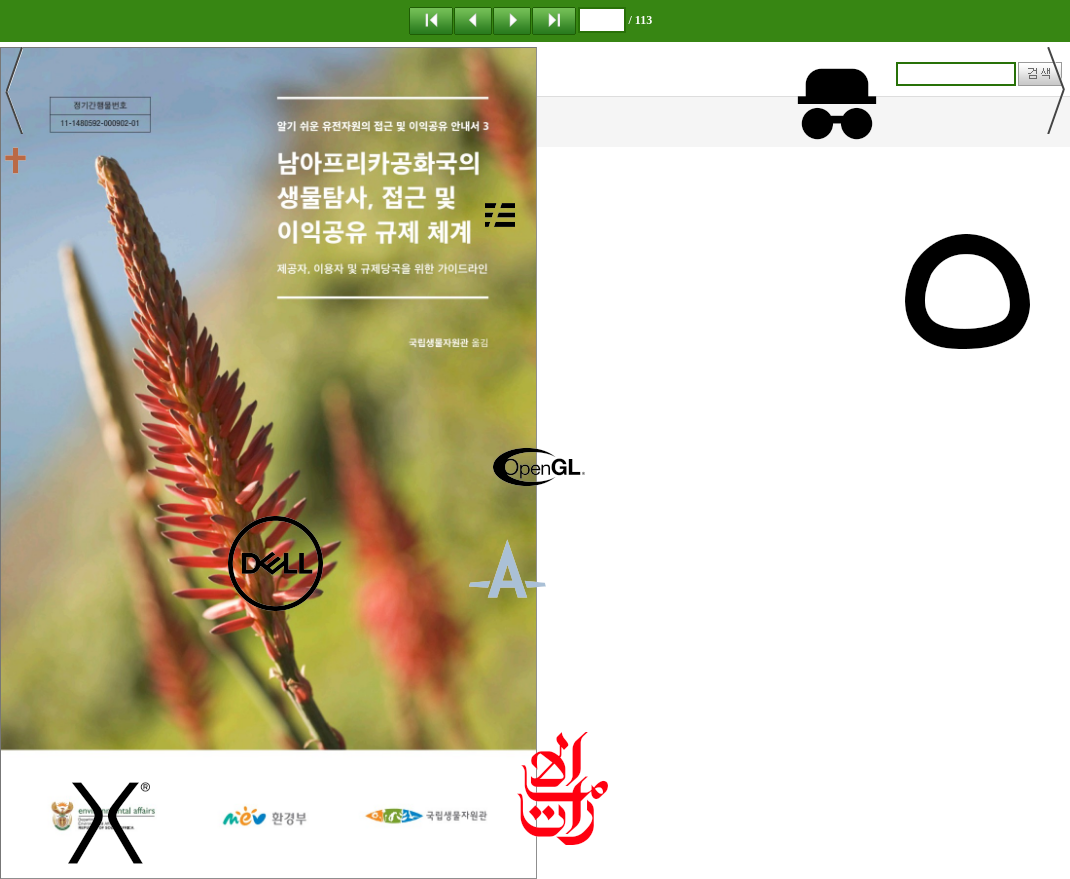 The height and width of the screenshot is (879, 1070). Describe the element at coordinates (500, 215) in the screenshot. I see `serverless framework logo` at that location.